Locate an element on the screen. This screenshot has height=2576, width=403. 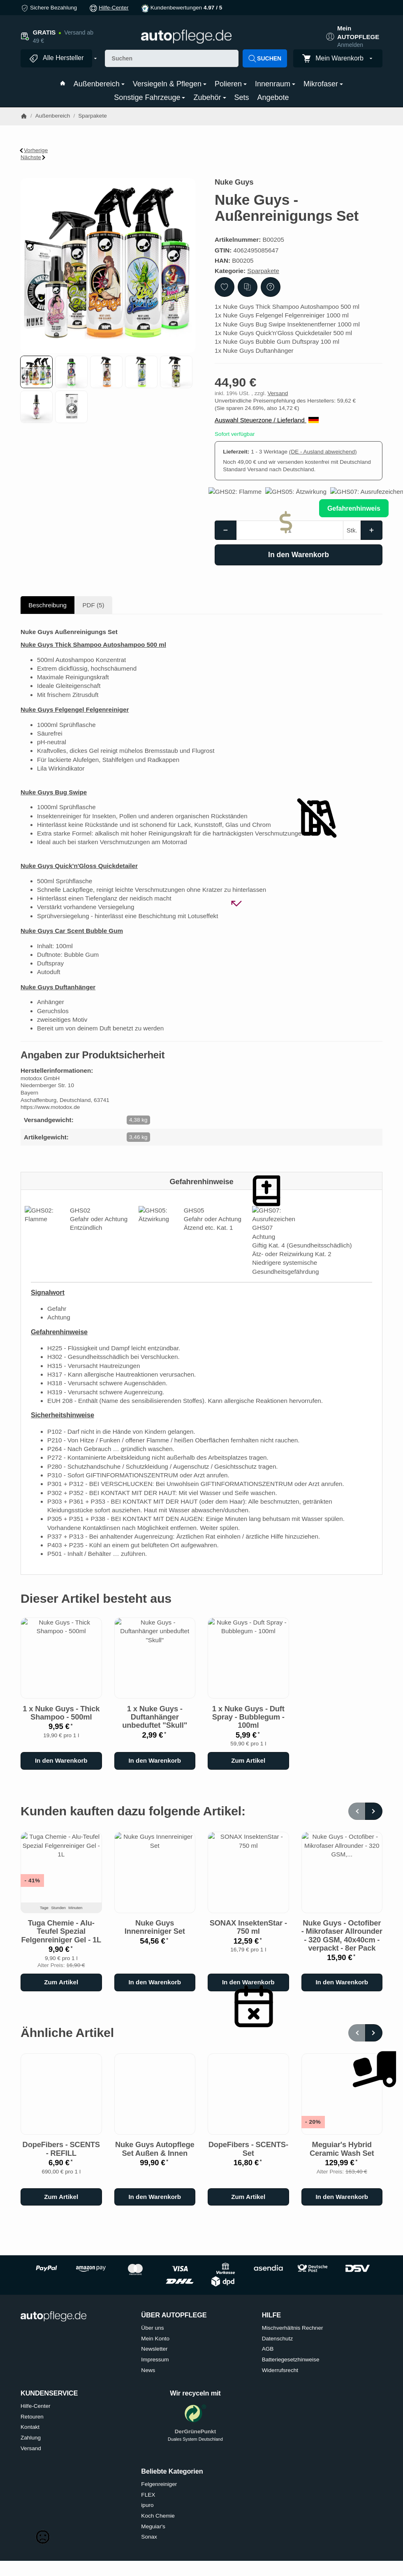
access religious texts or scriptures is located at coordinates (266, 1191).